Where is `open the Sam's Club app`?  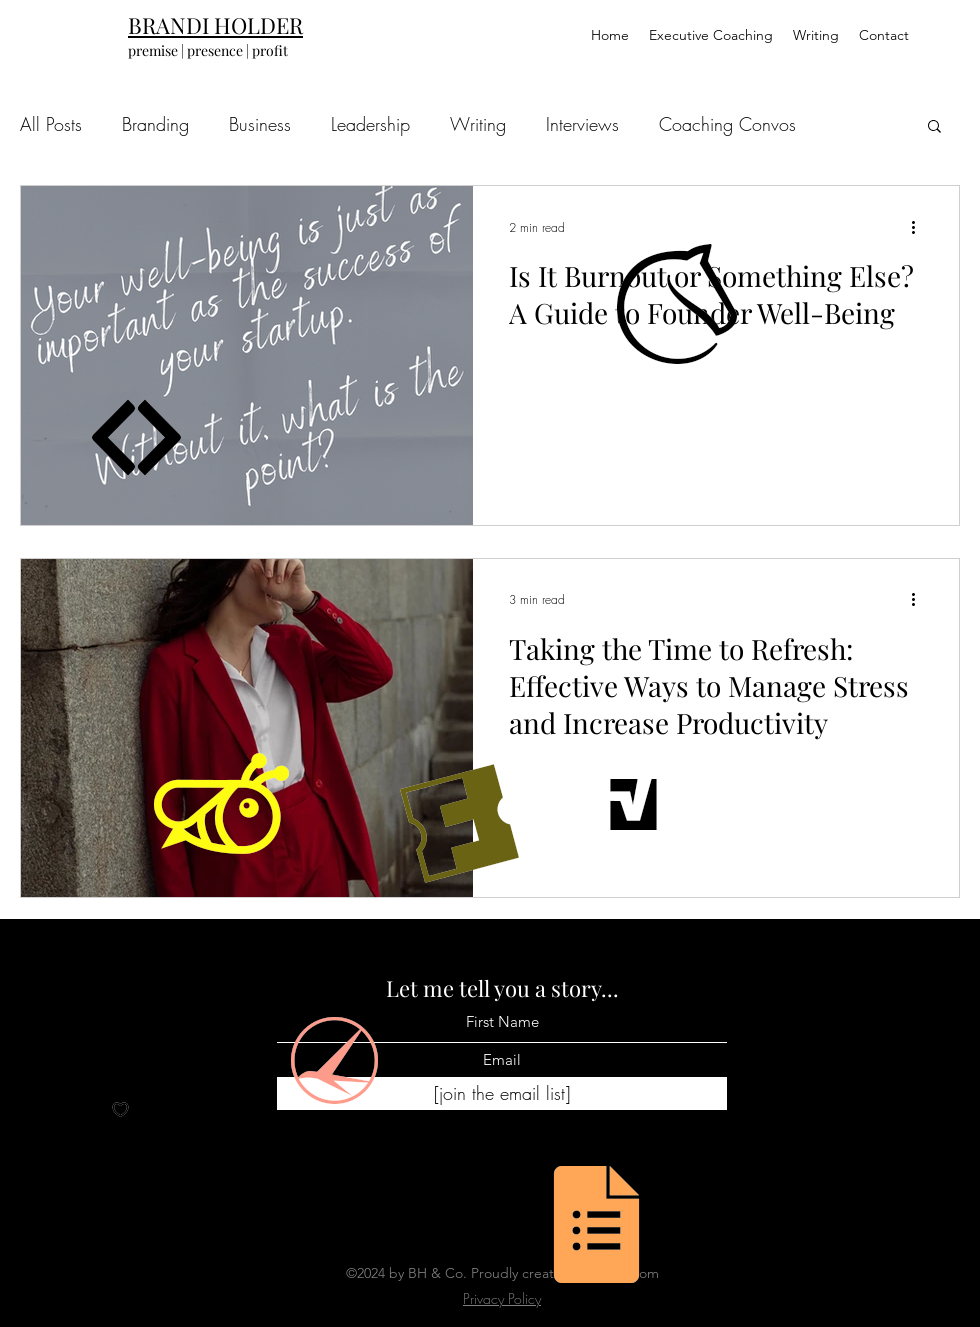
open the Sam's Club app is located at coordinates (136, 437).